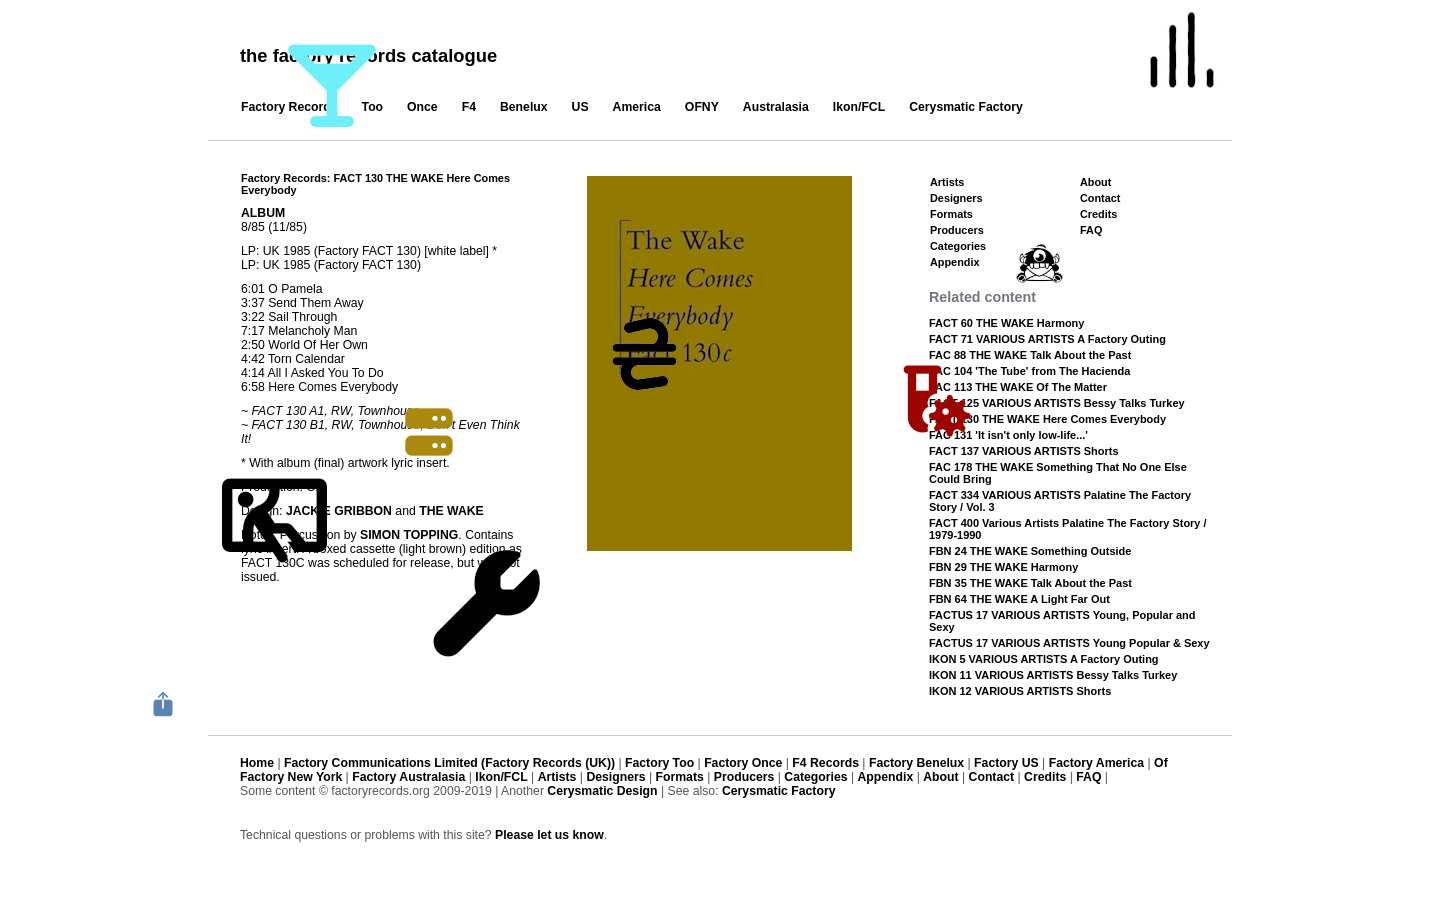  What do you see at coordinates (1039, 263) in the screenshot?
I see `optinmonster logo` at bounding box center [1039, 263].